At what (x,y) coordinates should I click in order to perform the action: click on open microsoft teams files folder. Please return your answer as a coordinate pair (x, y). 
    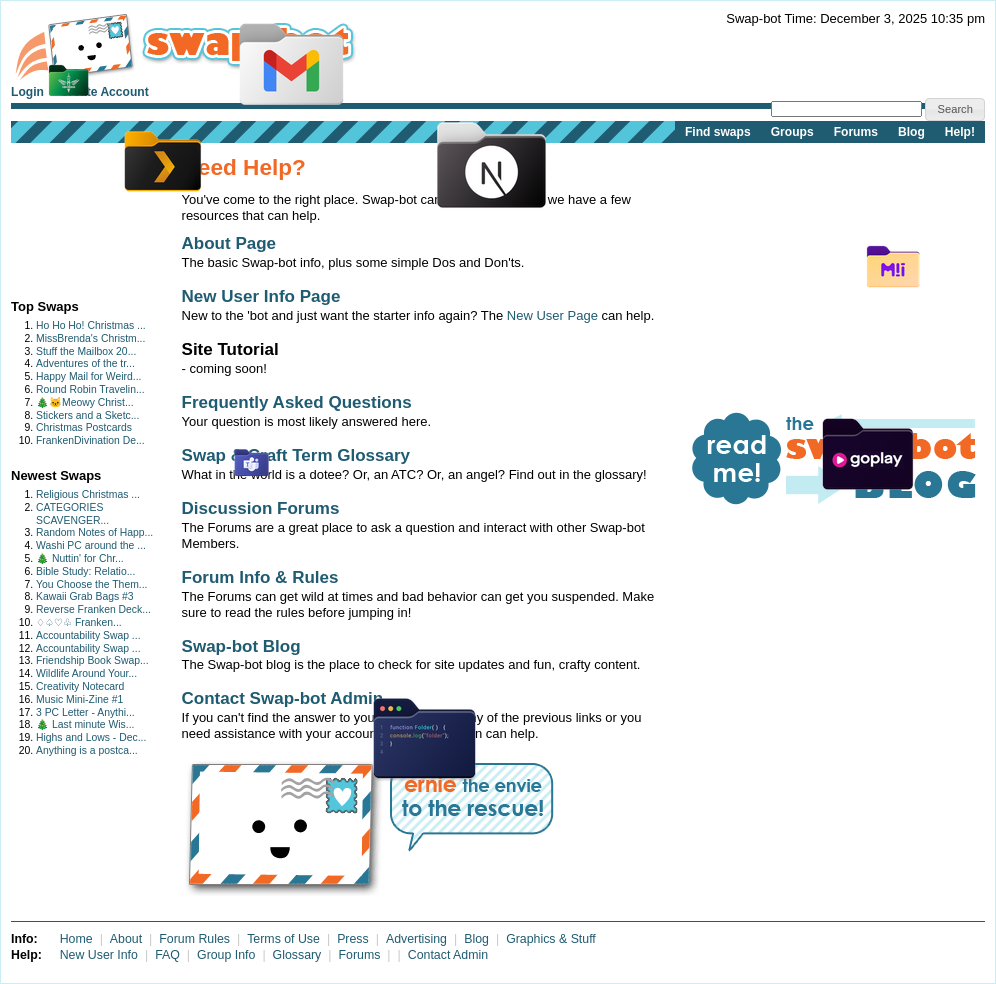
    Looking at the image, I should click on (251, 463).